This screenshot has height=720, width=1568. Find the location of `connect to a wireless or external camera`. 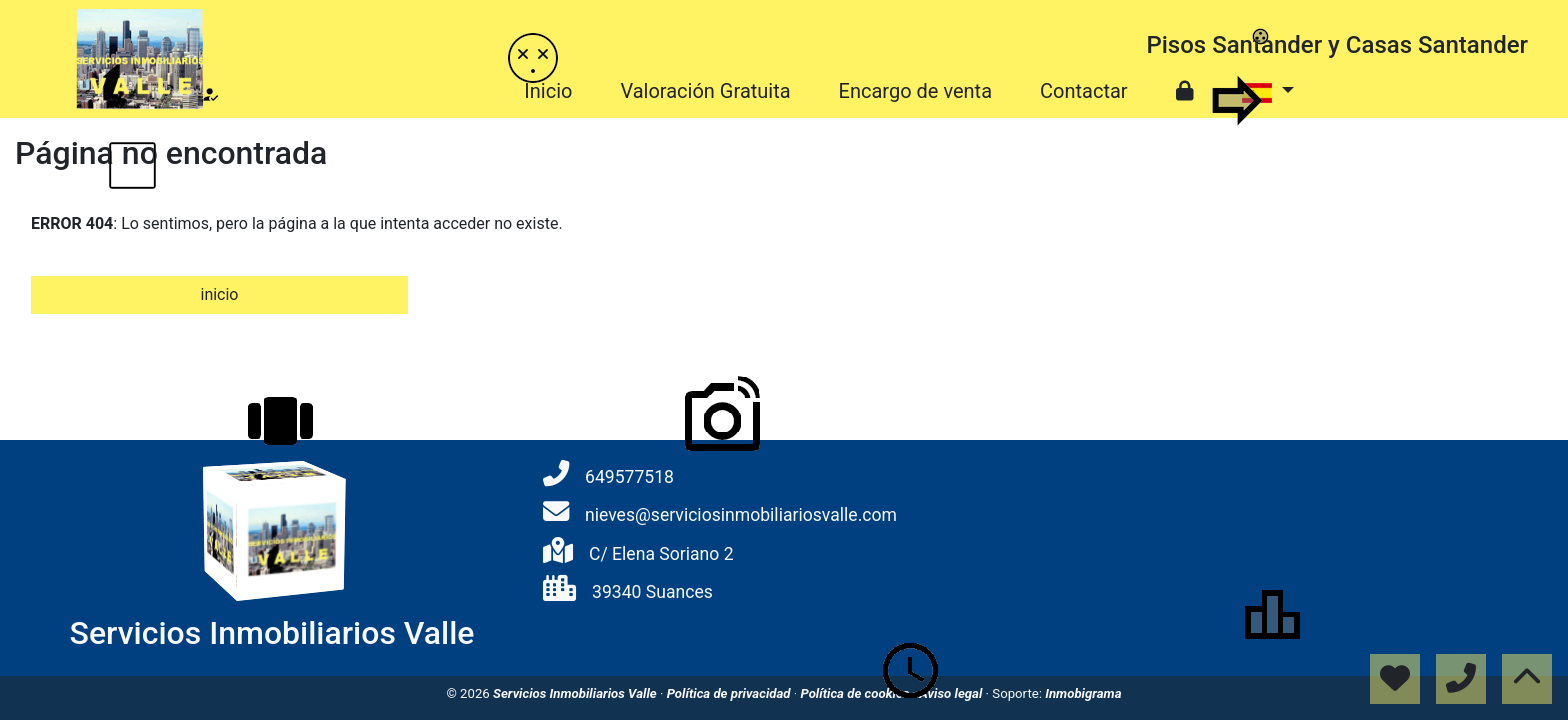

connect to a wireless or external camera is located at coordinates (722, 413).